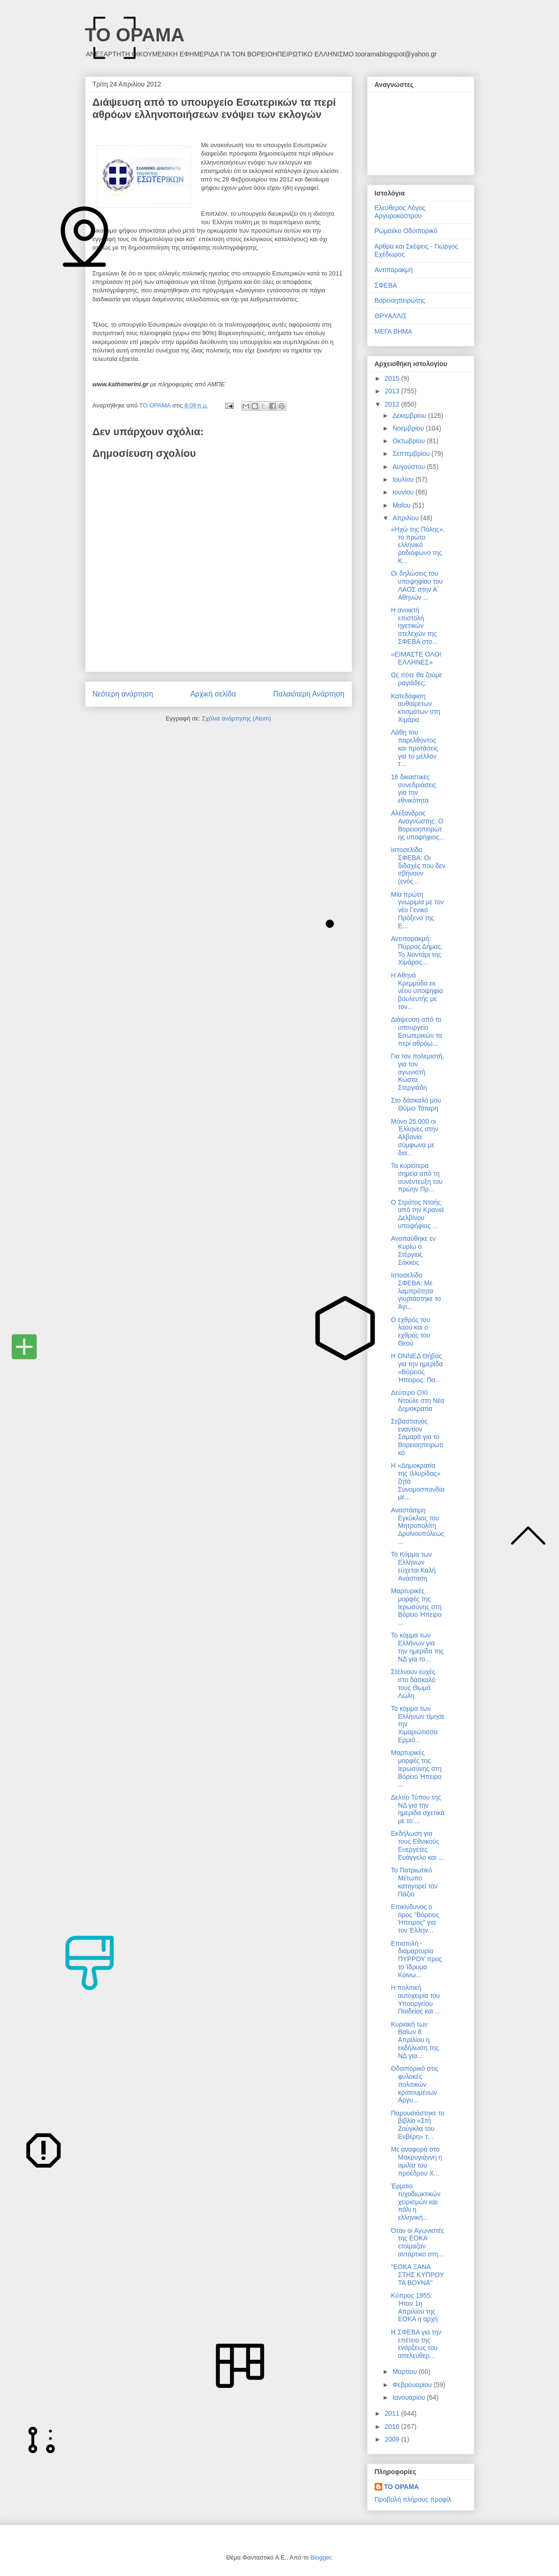 Image resolution: width=559 pixels, height=2576 pixels. What do you see at coordinates (41, 2440) in the screenshot?
I see `indicates a draft pull request awaiting completion` at bounding box center [41, 2440].